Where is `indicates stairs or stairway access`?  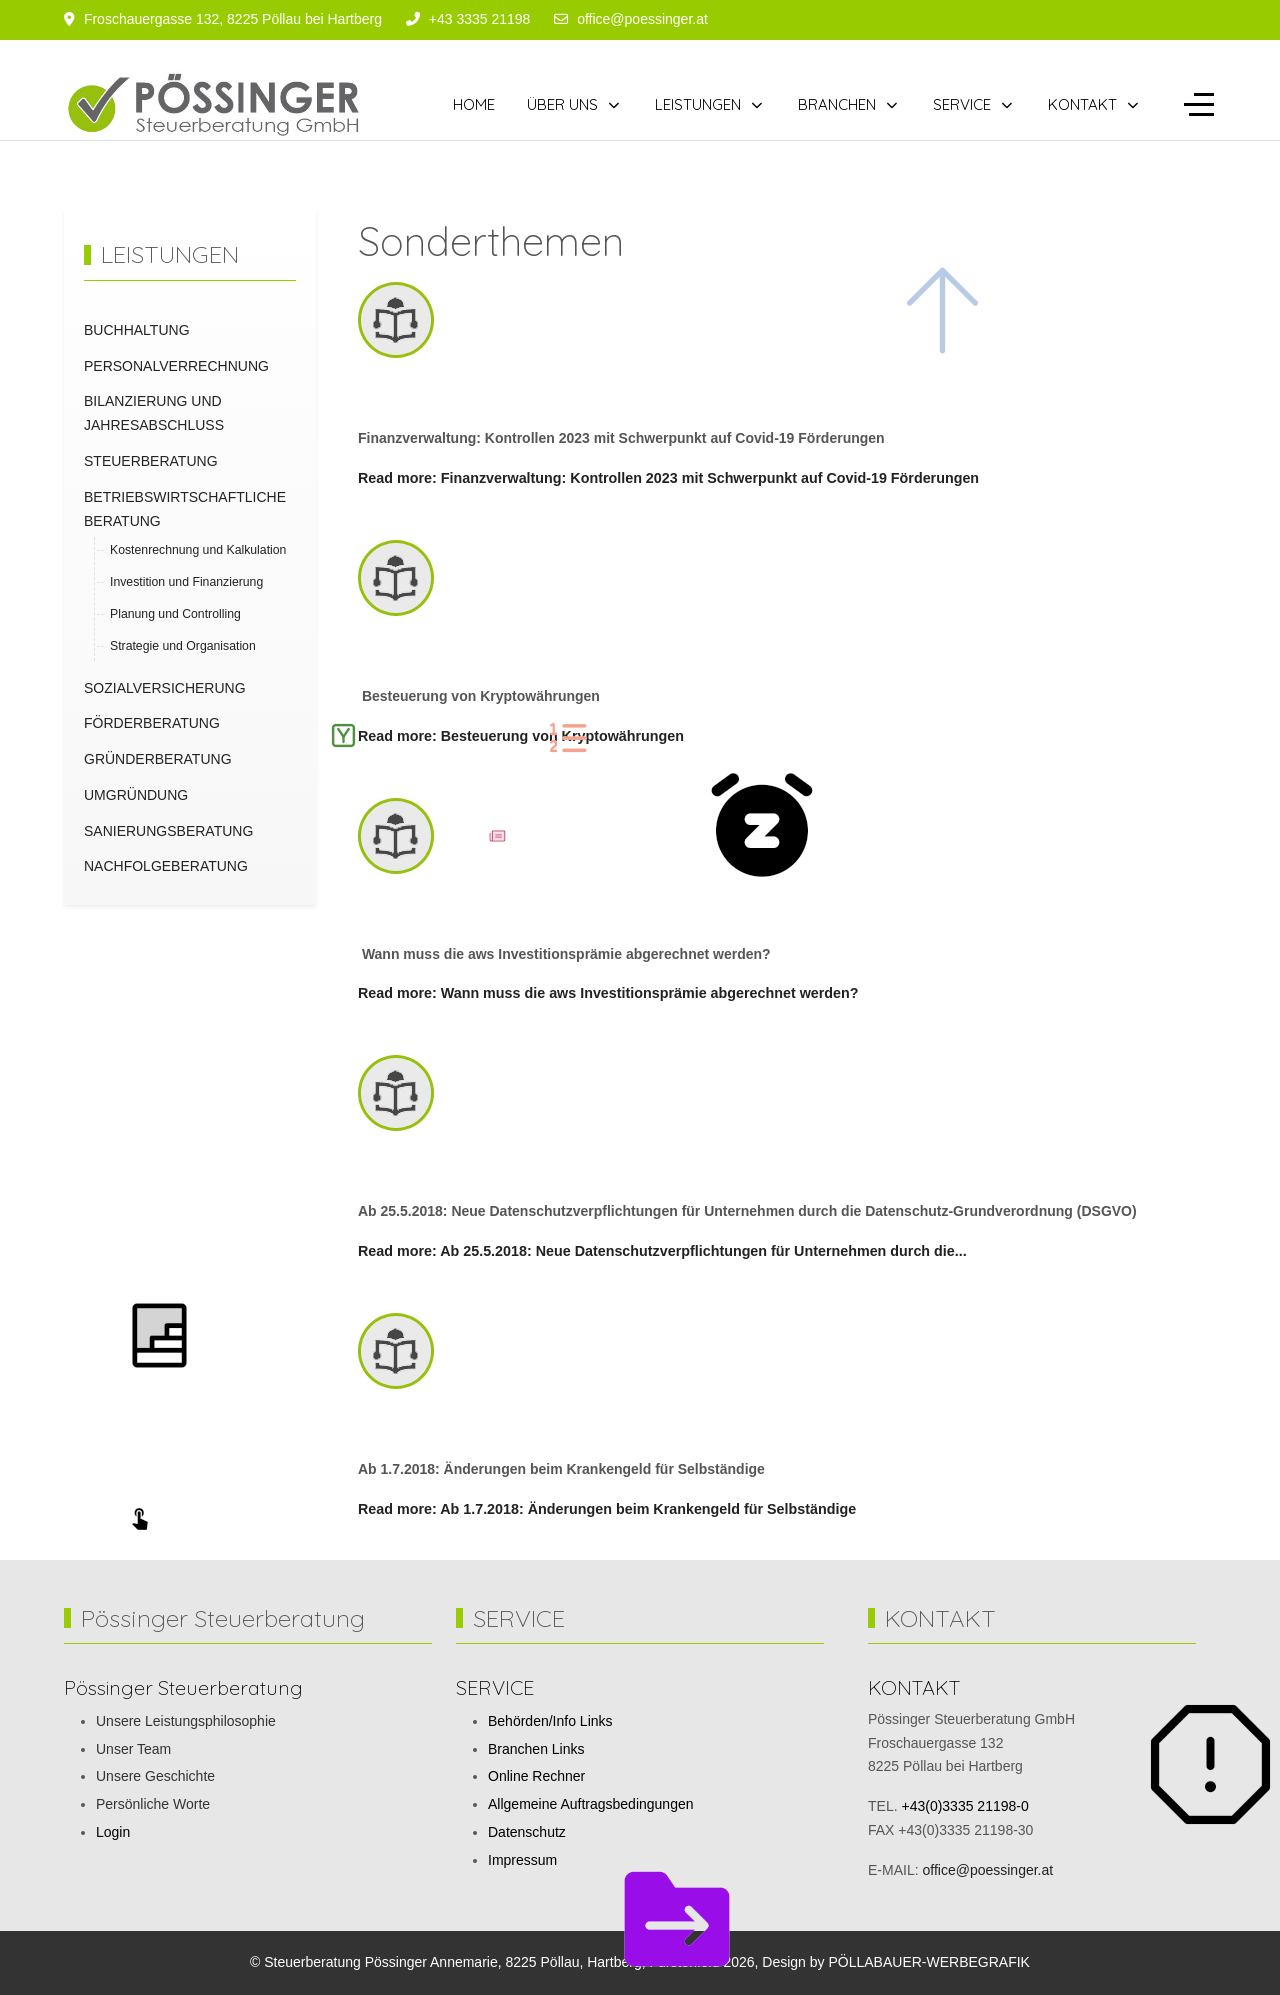 indicates stairs or stairway access is located at coordinates (159, 1335).